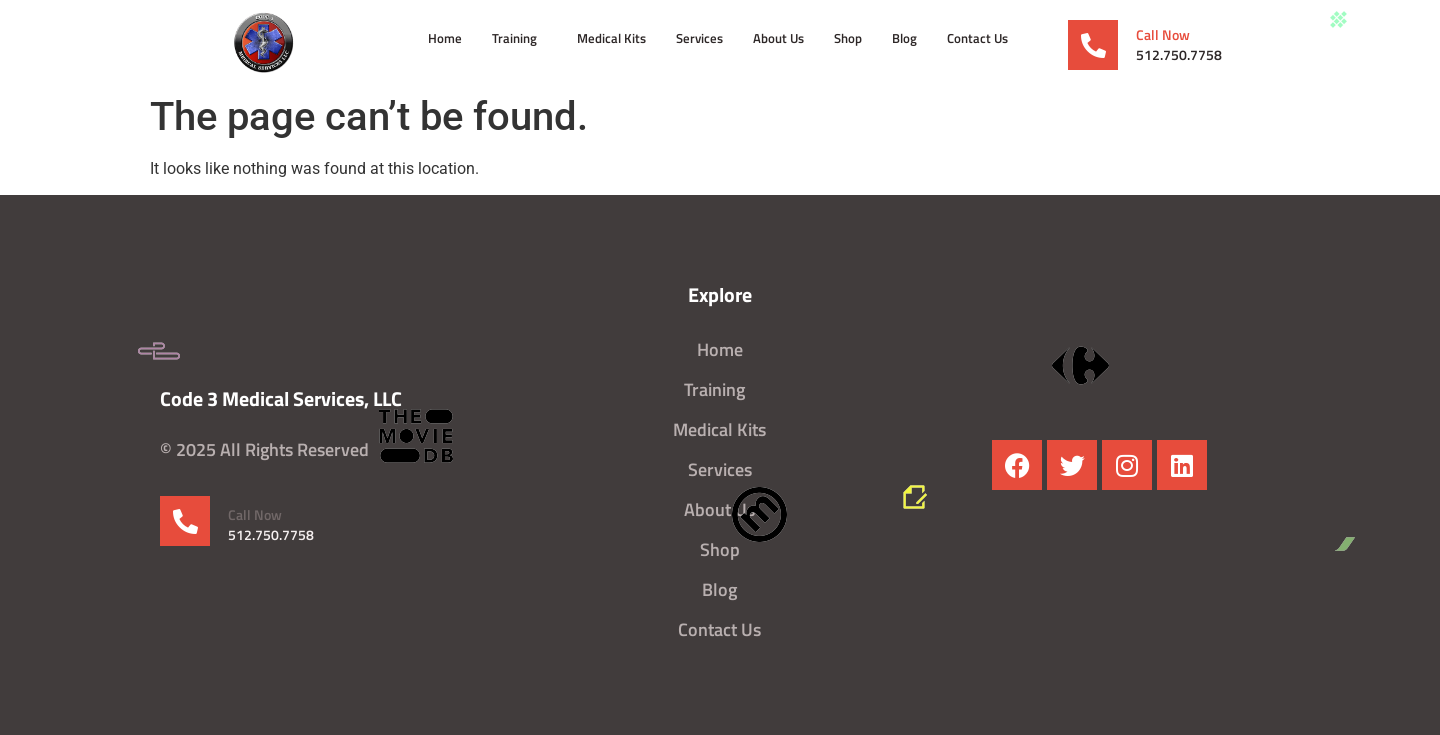 The width and height of the screenshot is (1440, 735). I want to click on UpCloud cloud hosting service logo, so click(159, 351).